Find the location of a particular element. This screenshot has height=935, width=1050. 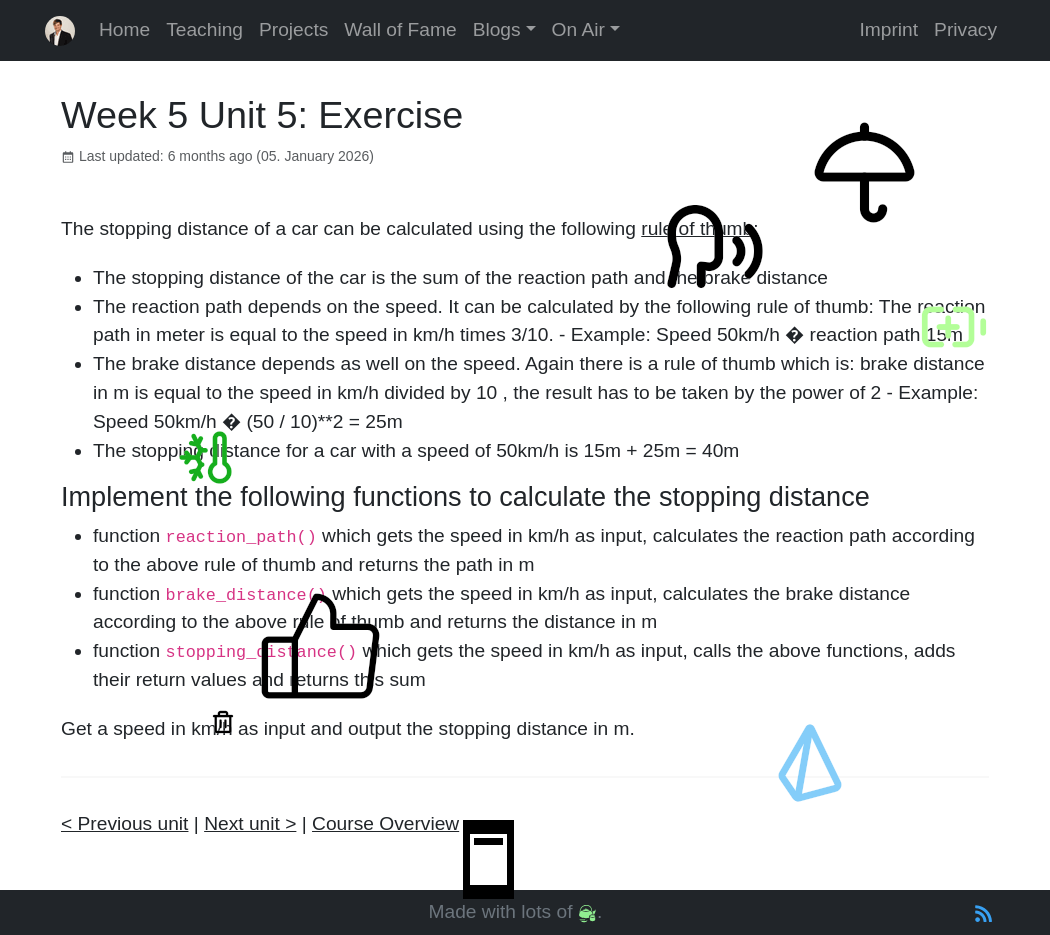

like or approve content is located at coordinates (320, 652).